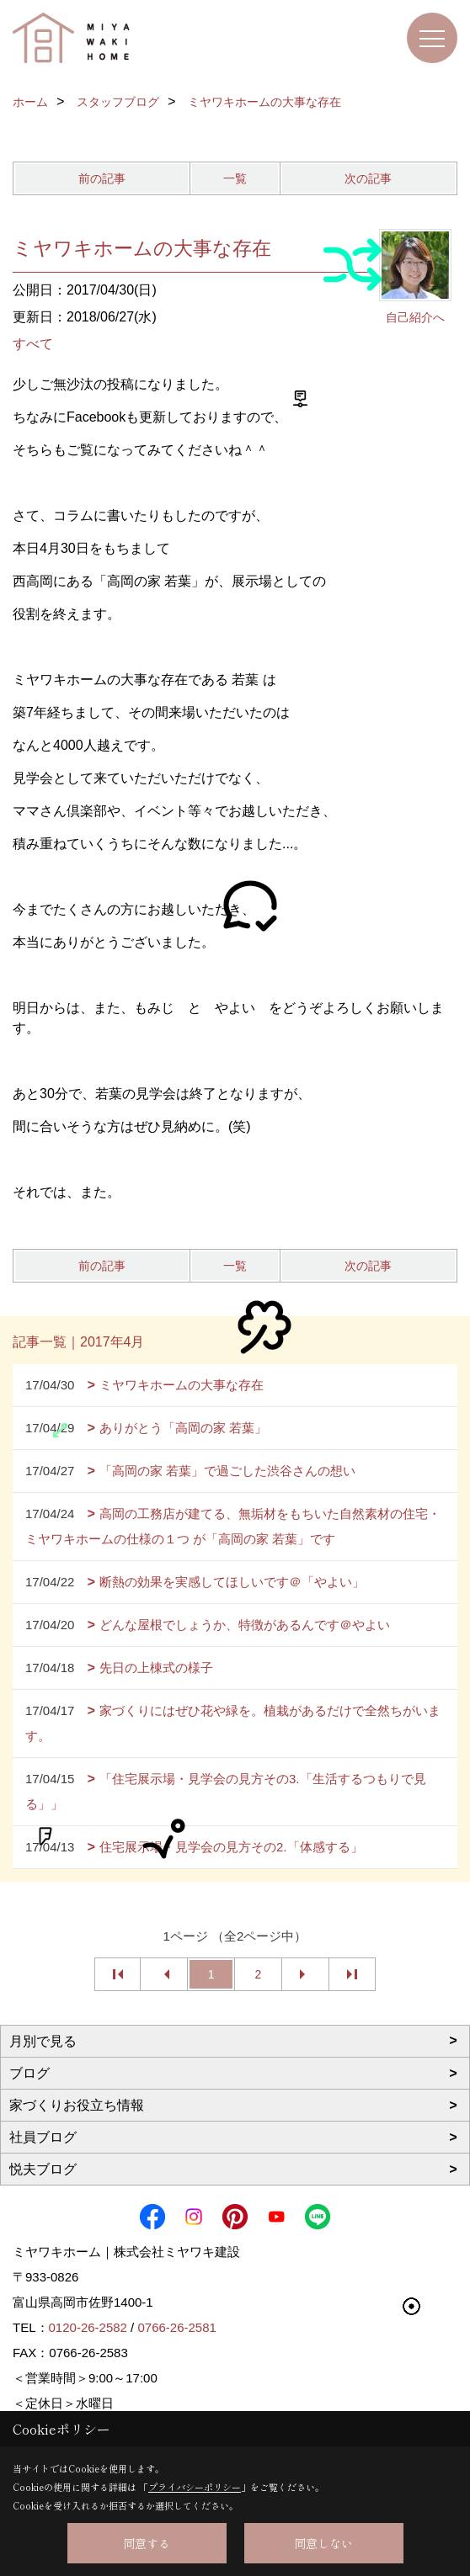  Describe the element at coordinates (352, 264) in the screenshot. I see `shuffle or randomize playback order` at that location.